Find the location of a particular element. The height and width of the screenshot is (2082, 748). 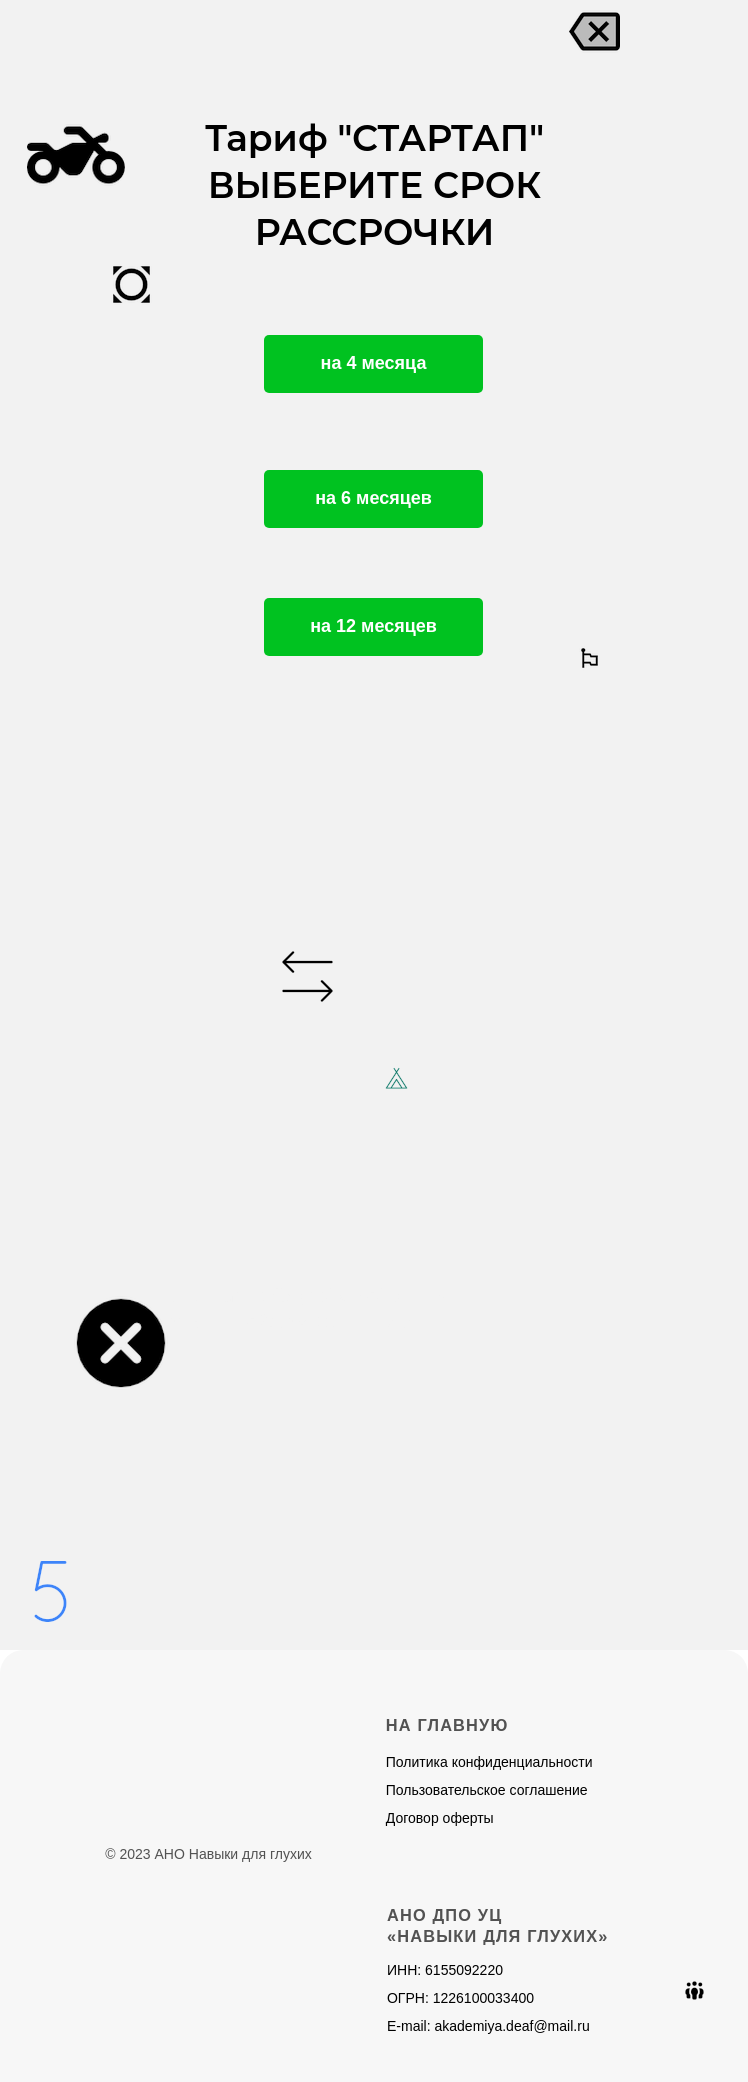

indicates the number five in a list or sequence is located at coordinates (50, 1591).